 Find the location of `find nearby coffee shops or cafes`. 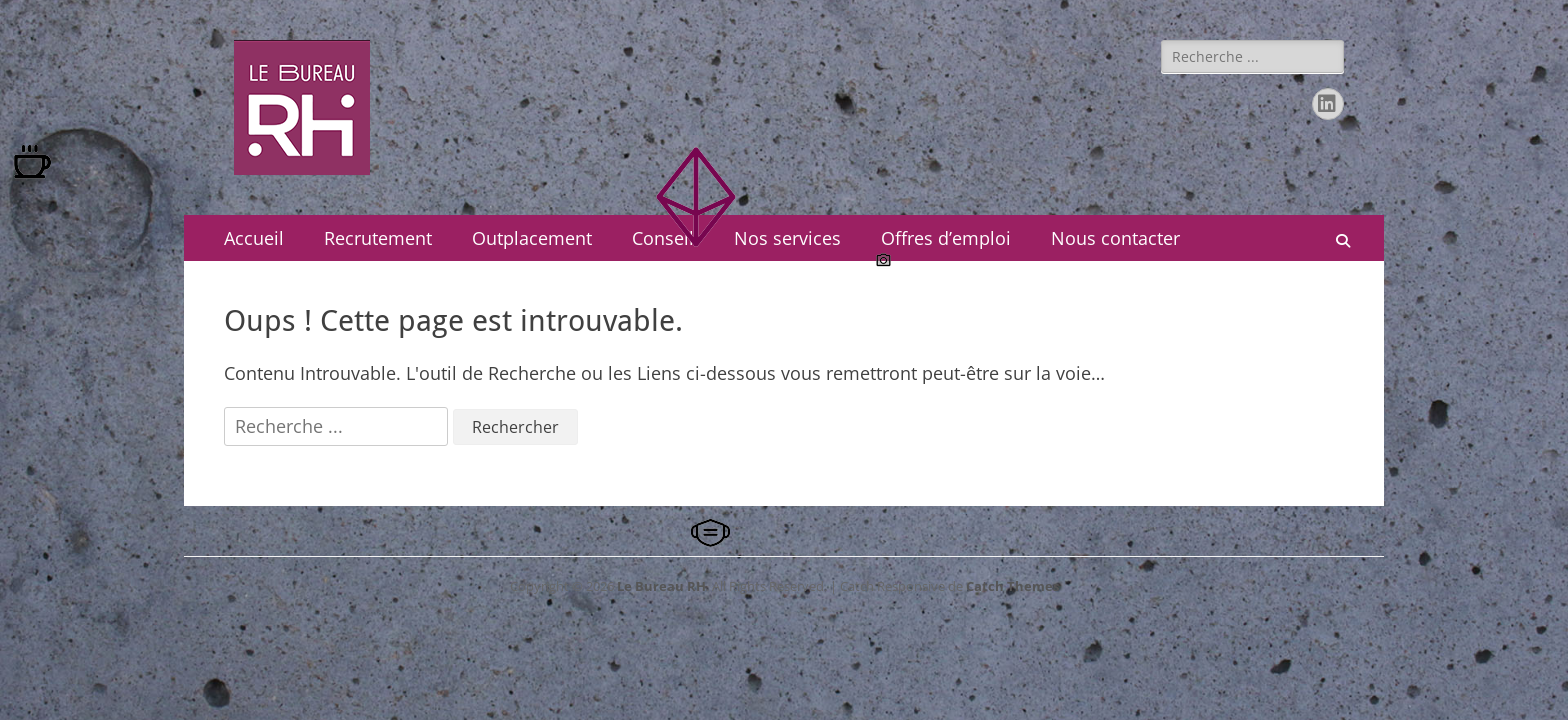

find nearby coffee shops or cafes is located at coordinates (31, 163).